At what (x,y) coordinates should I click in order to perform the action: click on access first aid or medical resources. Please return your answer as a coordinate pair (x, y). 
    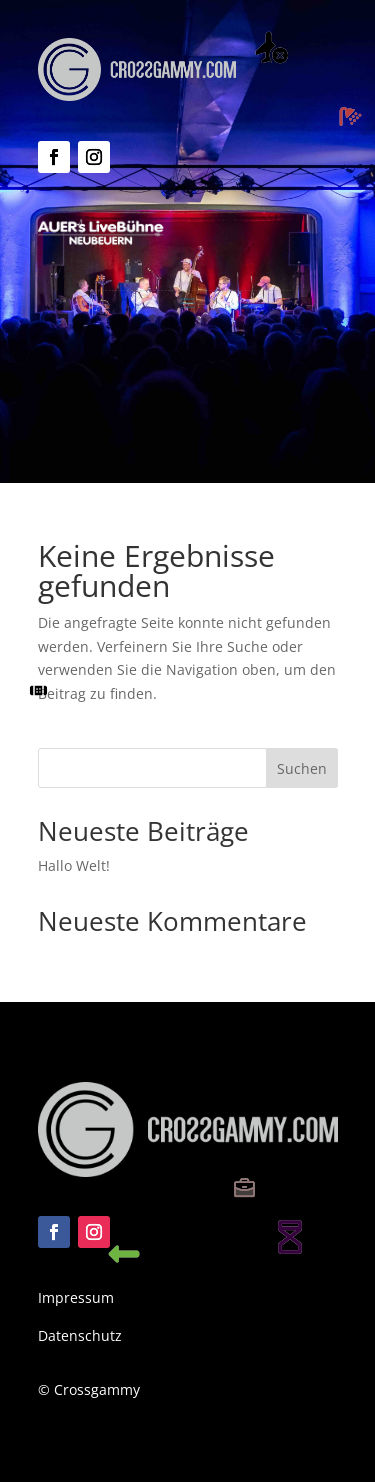
    Looking at the image, I should click on (38, 690).